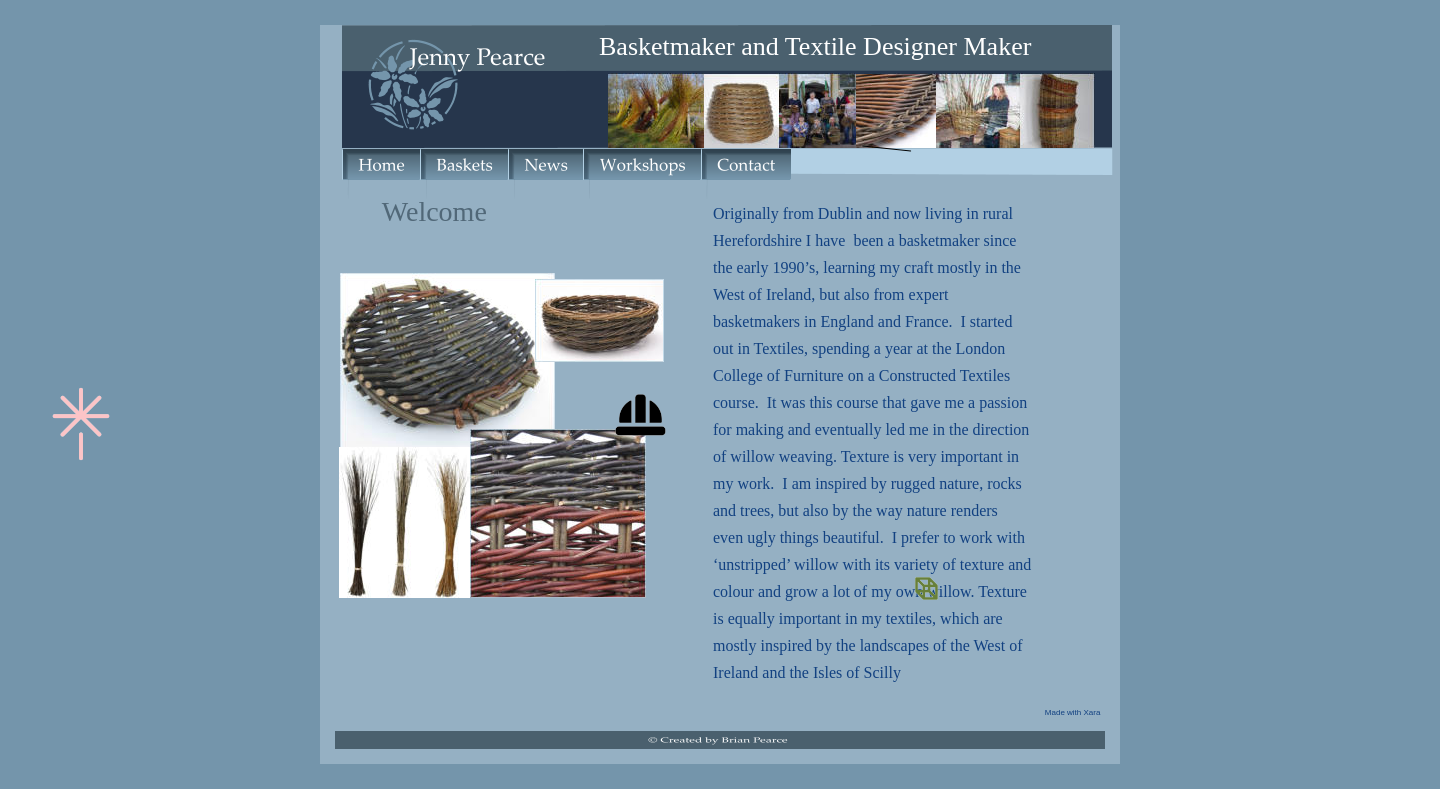 This screenshot has height=789, width=1440. What do you see at coordinates (640, 417) in the screenshot?
I see `access construction or work site features` at bounding box center [640, 417].